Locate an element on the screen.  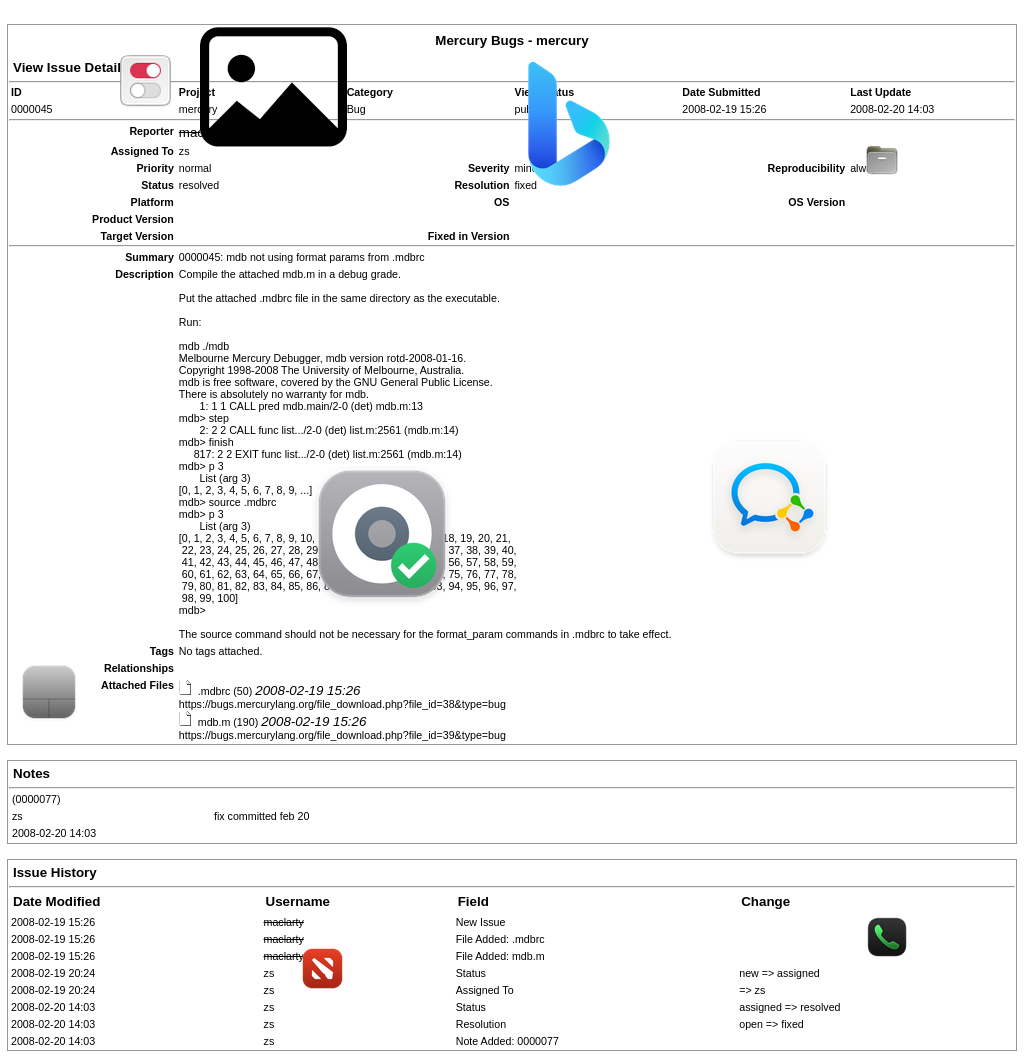
open the Bing search app is located at coordinates (569, 124).